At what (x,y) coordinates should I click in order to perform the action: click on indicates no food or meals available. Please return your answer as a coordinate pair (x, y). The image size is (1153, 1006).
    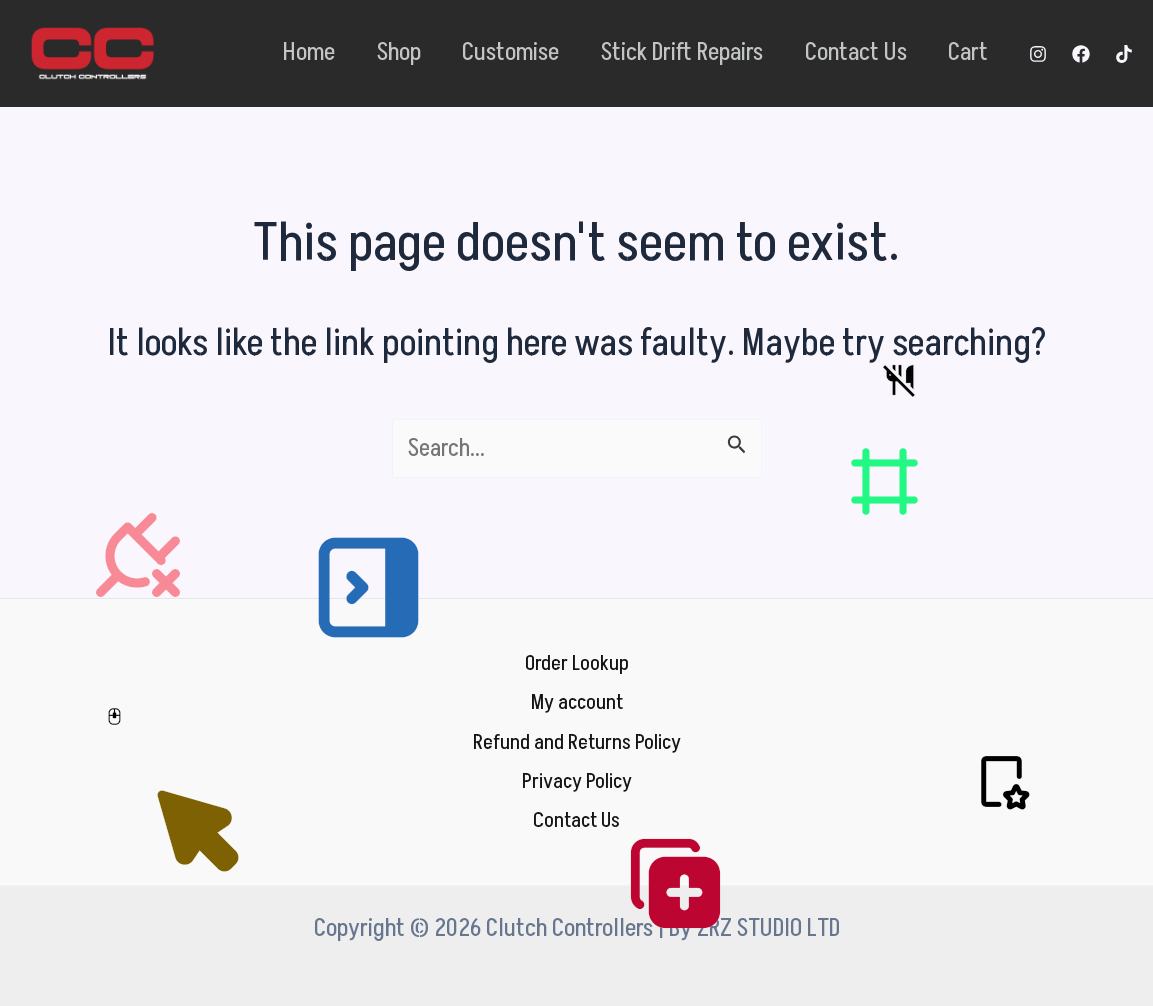
    Looking at the image, I should click on (900, 380).